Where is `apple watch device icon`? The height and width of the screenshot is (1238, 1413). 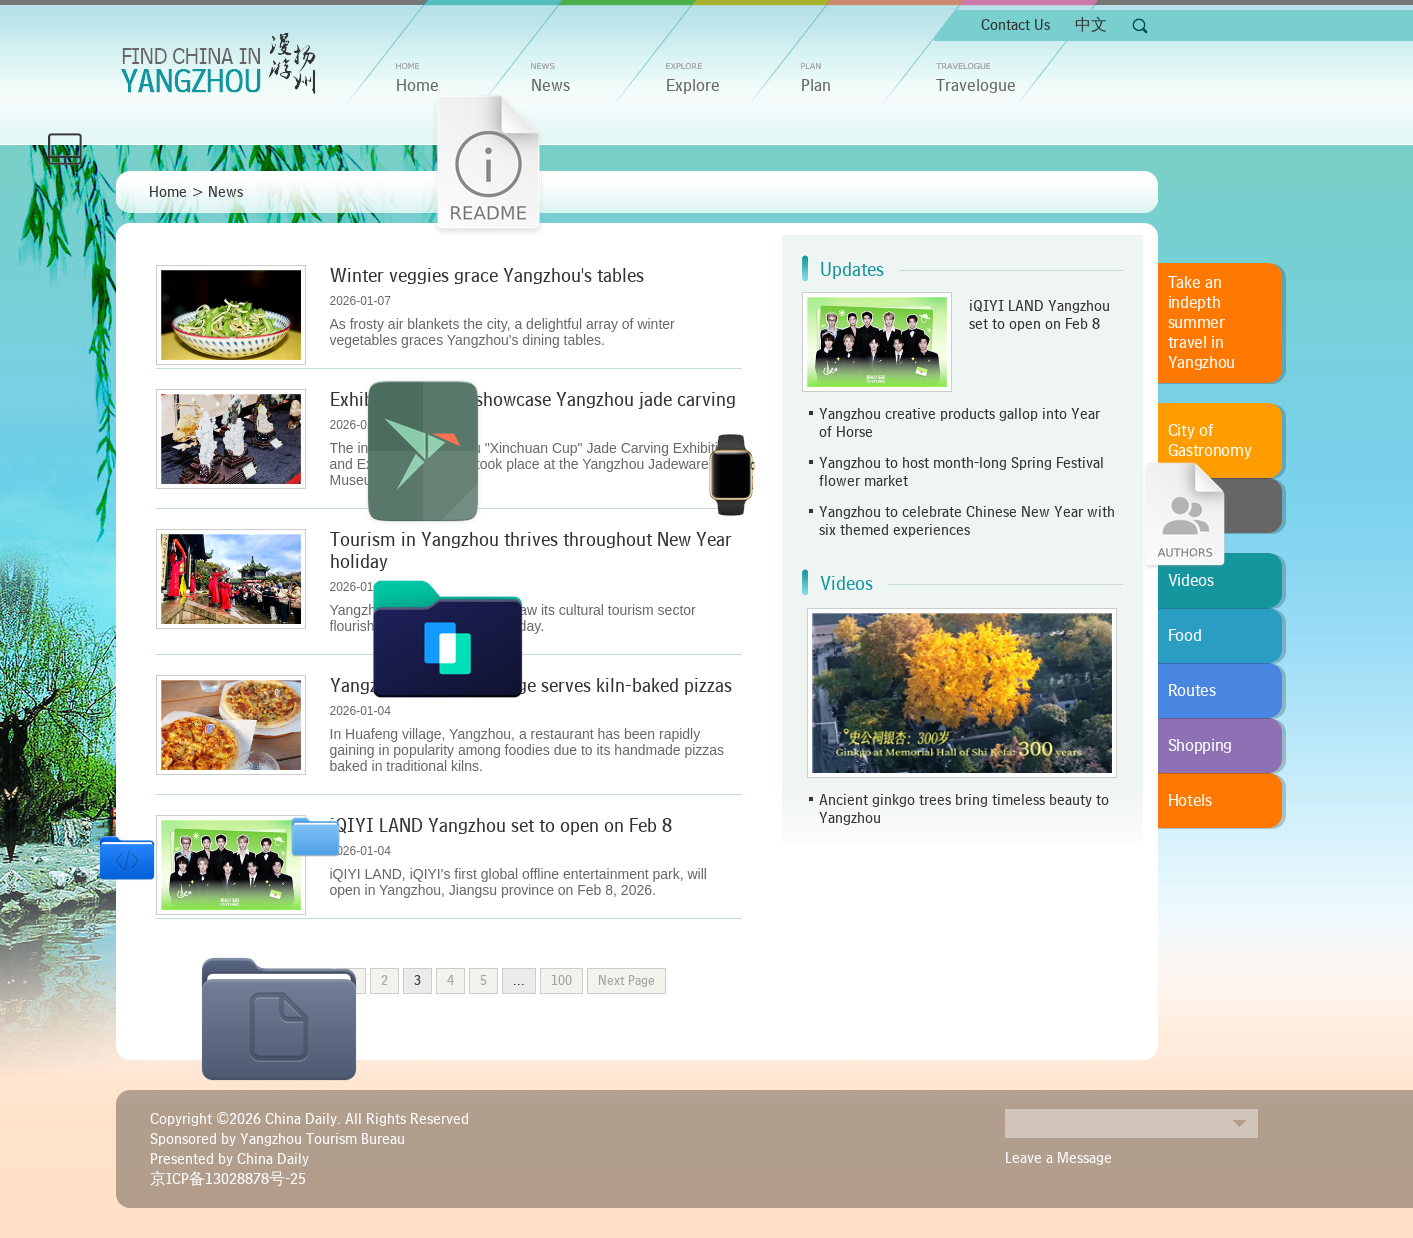
apple watch device icon is located at coordinates (731, 475).